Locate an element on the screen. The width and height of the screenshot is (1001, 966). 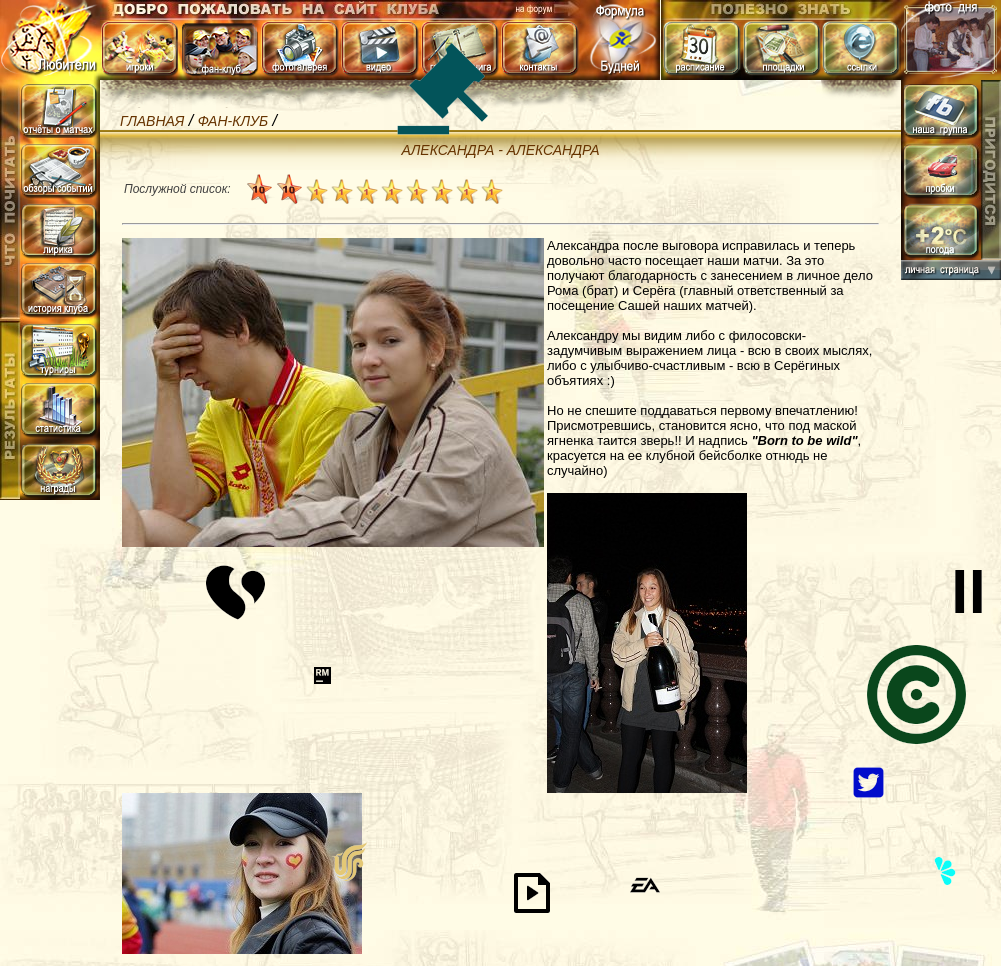
open a video file is located at coordinates (532, 893).